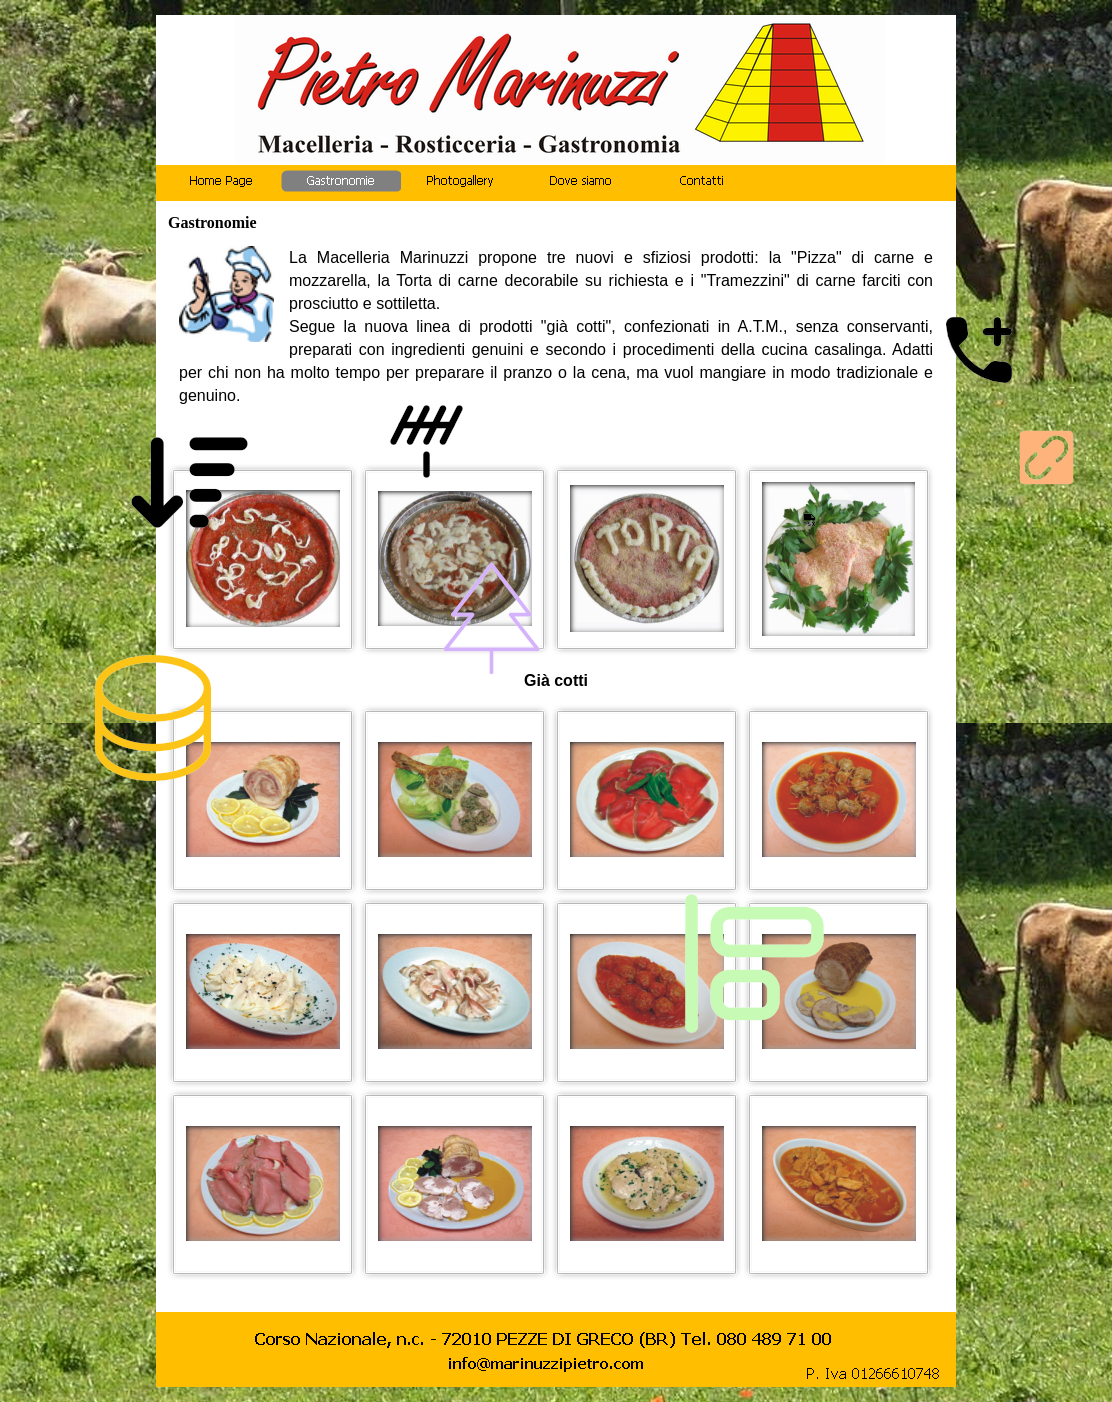 The image size is (1112, 1402). What do you see at coordinates (153, 718) in the screenshot?
I see `access database or data storage` at bounding box center [153, 718].